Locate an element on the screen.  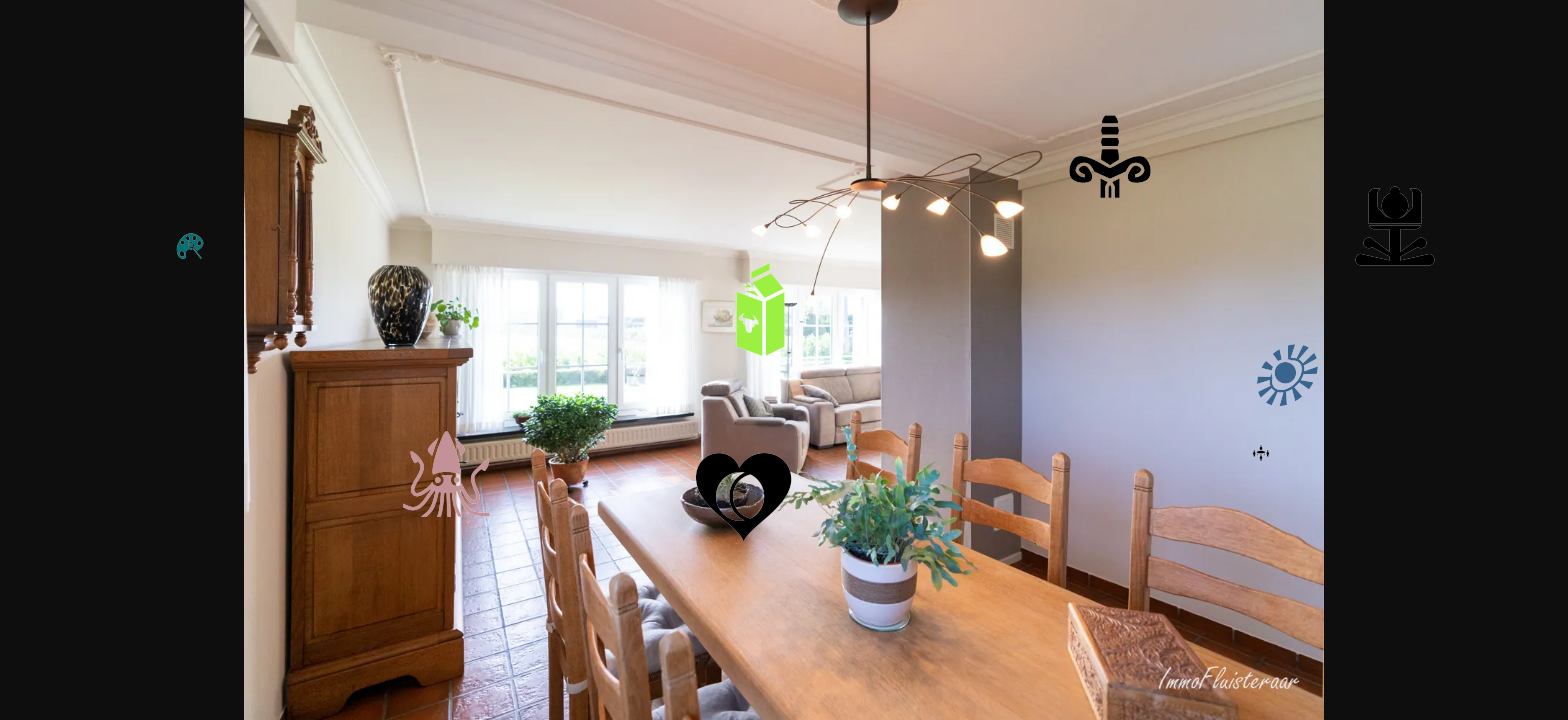
join or schedule a meeting is located at coordinates (1261, 453).